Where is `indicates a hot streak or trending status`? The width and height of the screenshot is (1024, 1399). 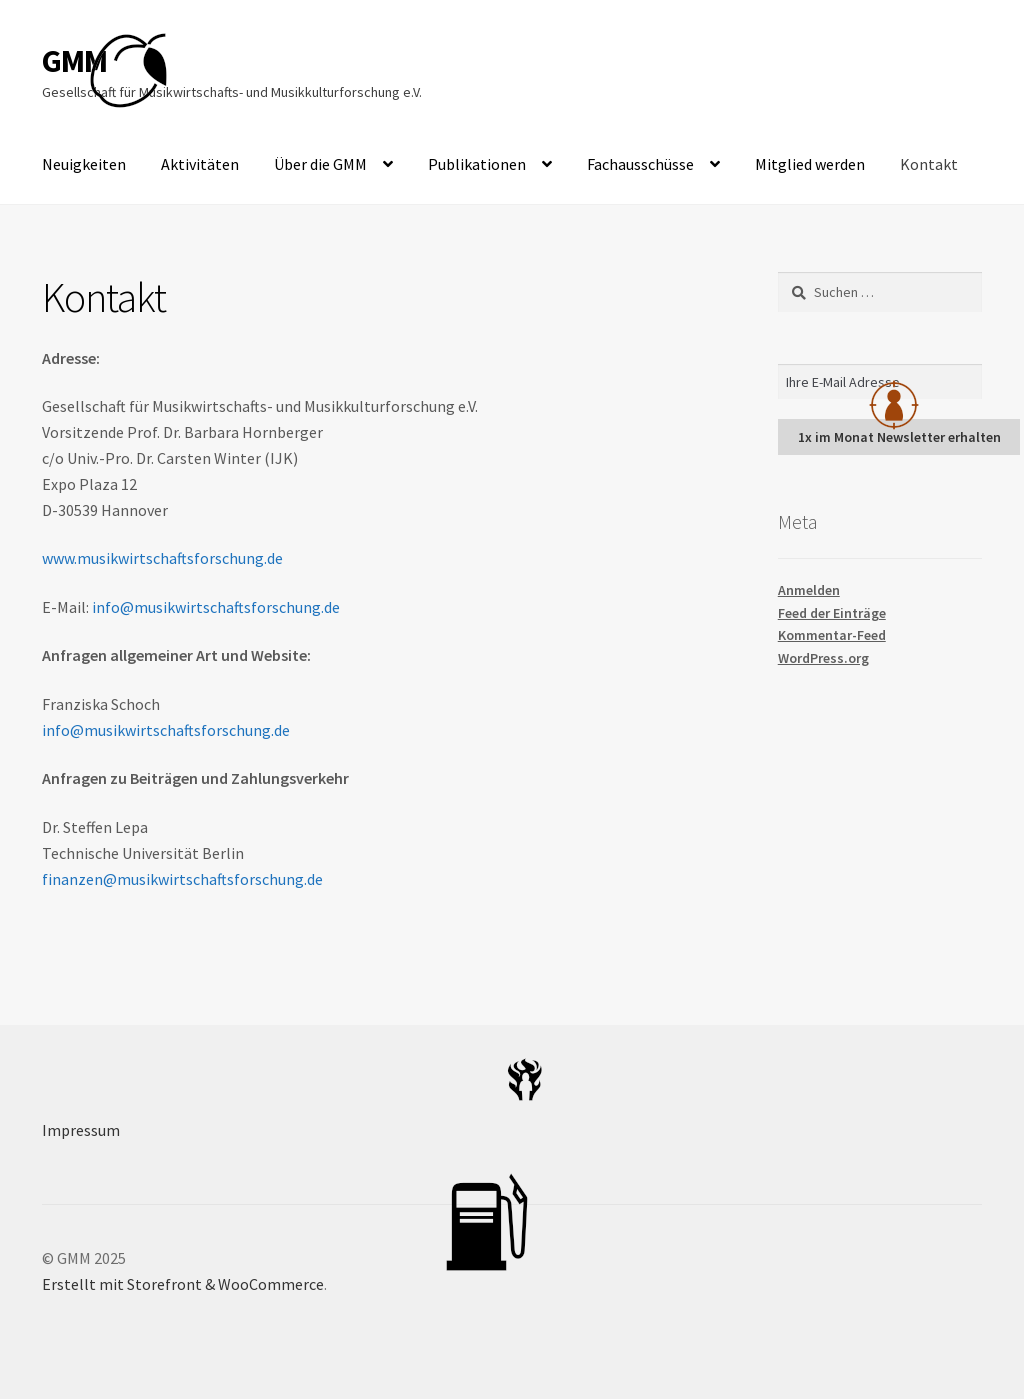
indicates a hot streak or trending status is located at coordinates (524, 1079).